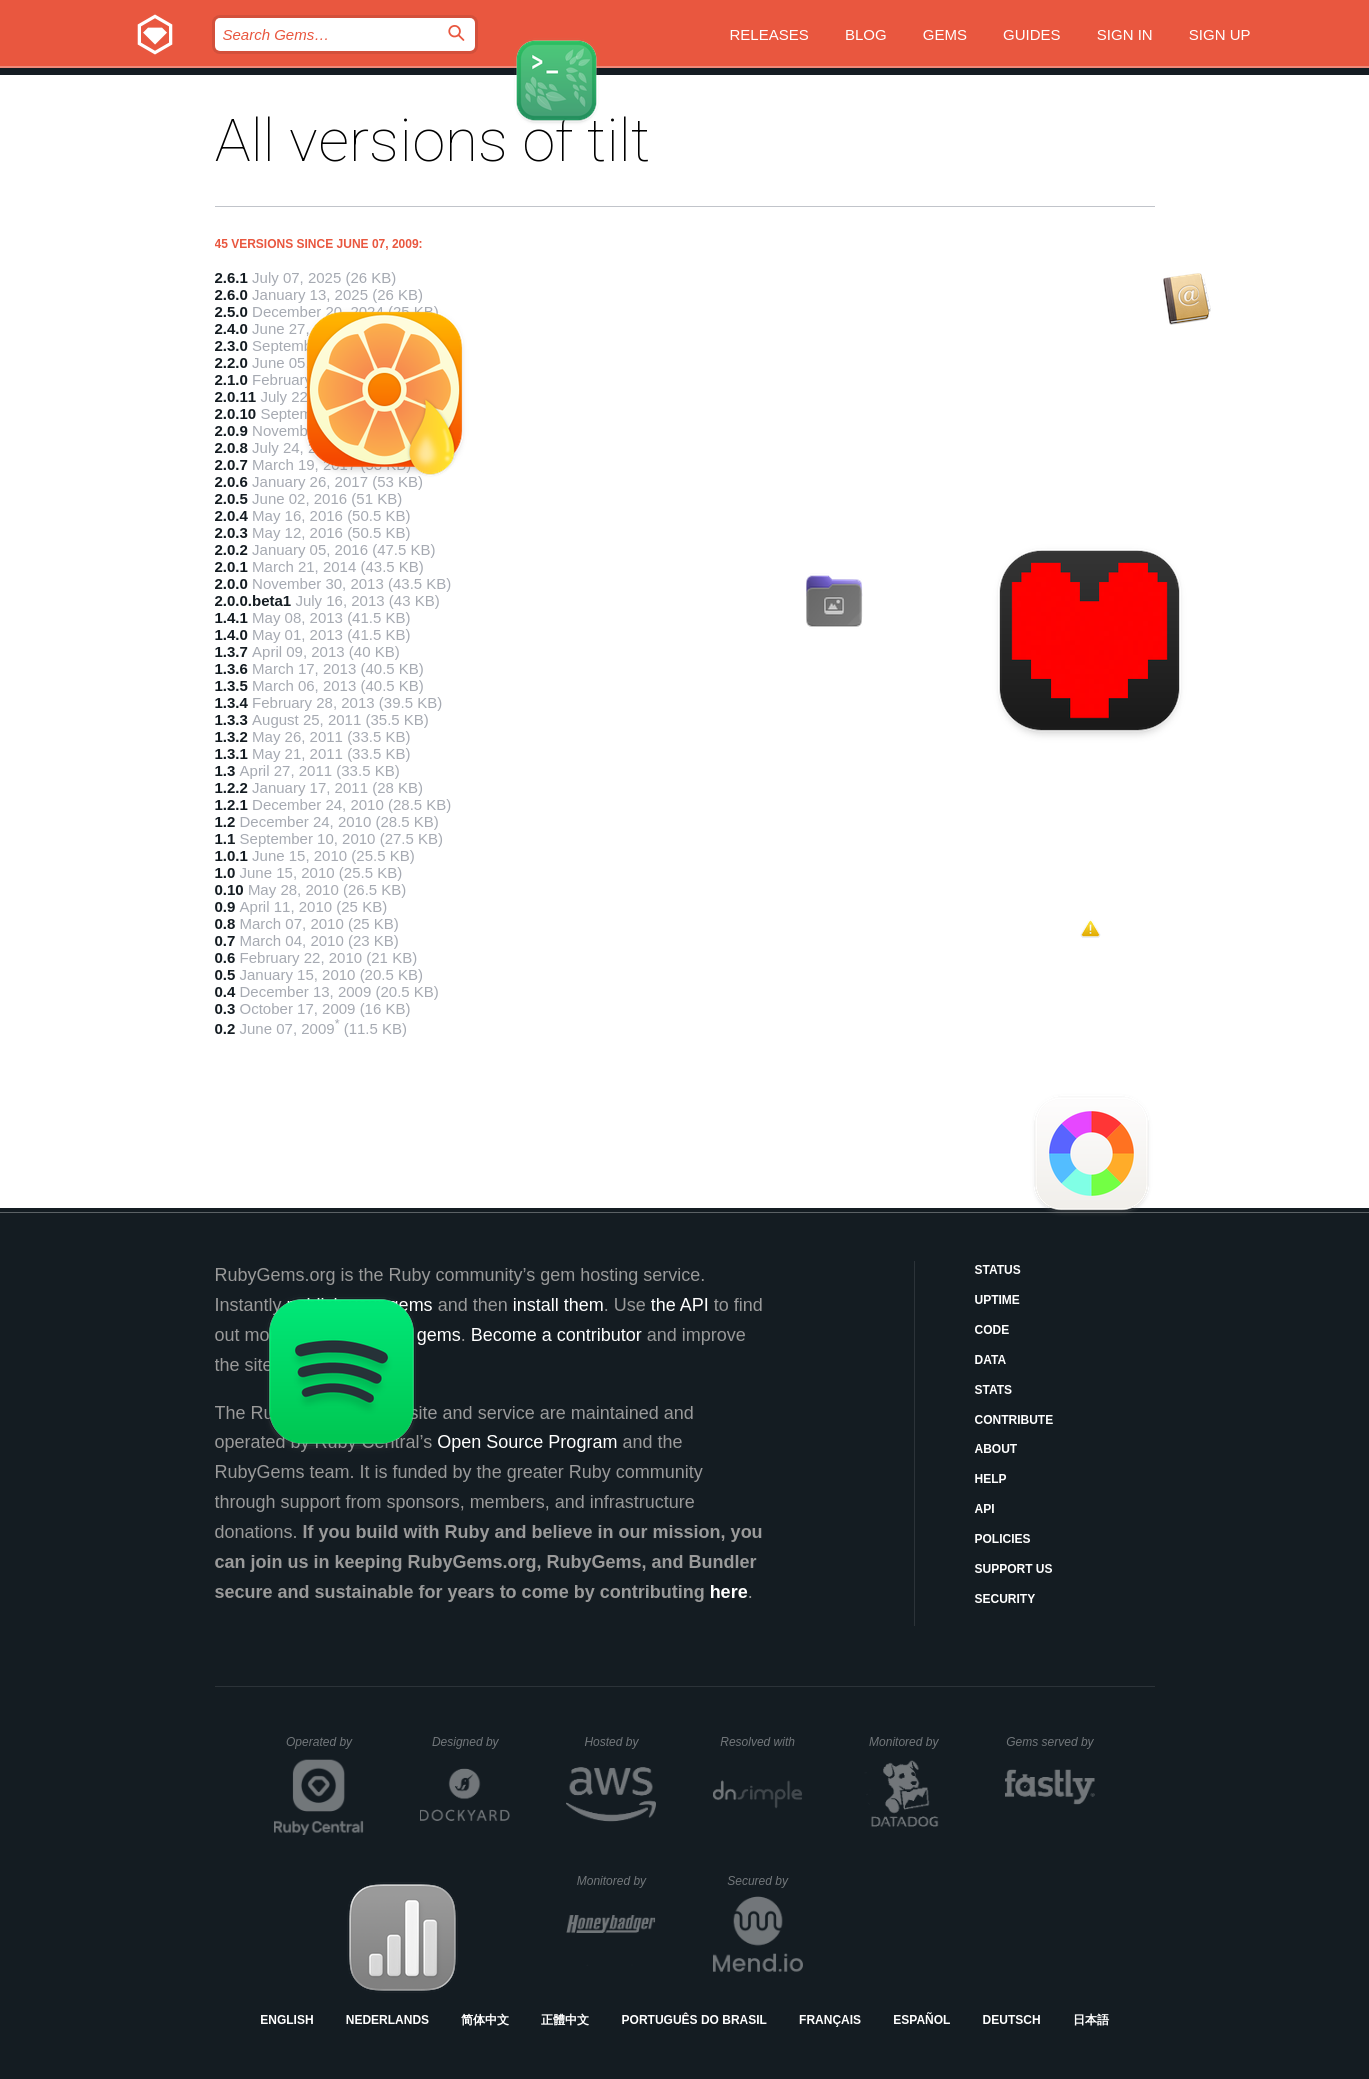  What do you see at coordinates (1089, 640) in the screenshot?
I see `launch undertale` at bounding box center [1089, 640].